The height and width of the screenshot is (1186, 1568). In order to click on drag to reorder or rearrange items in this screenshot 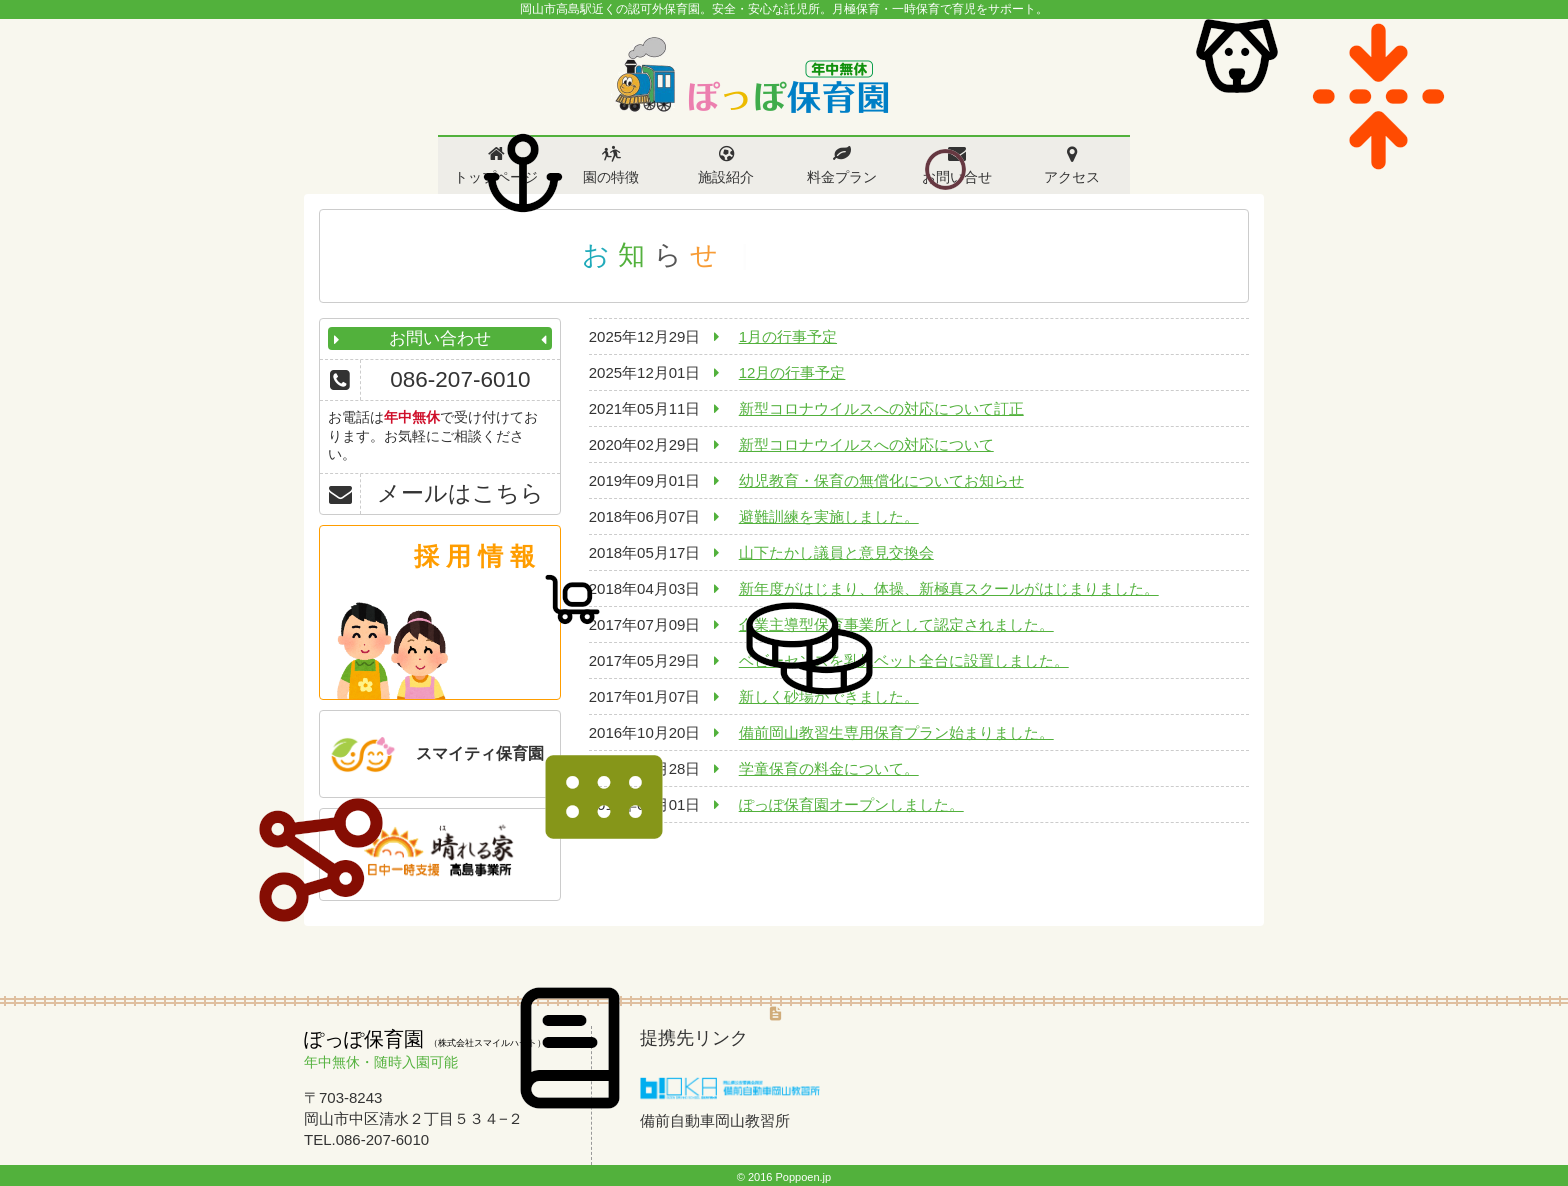, I will do `click(604, 797)`.